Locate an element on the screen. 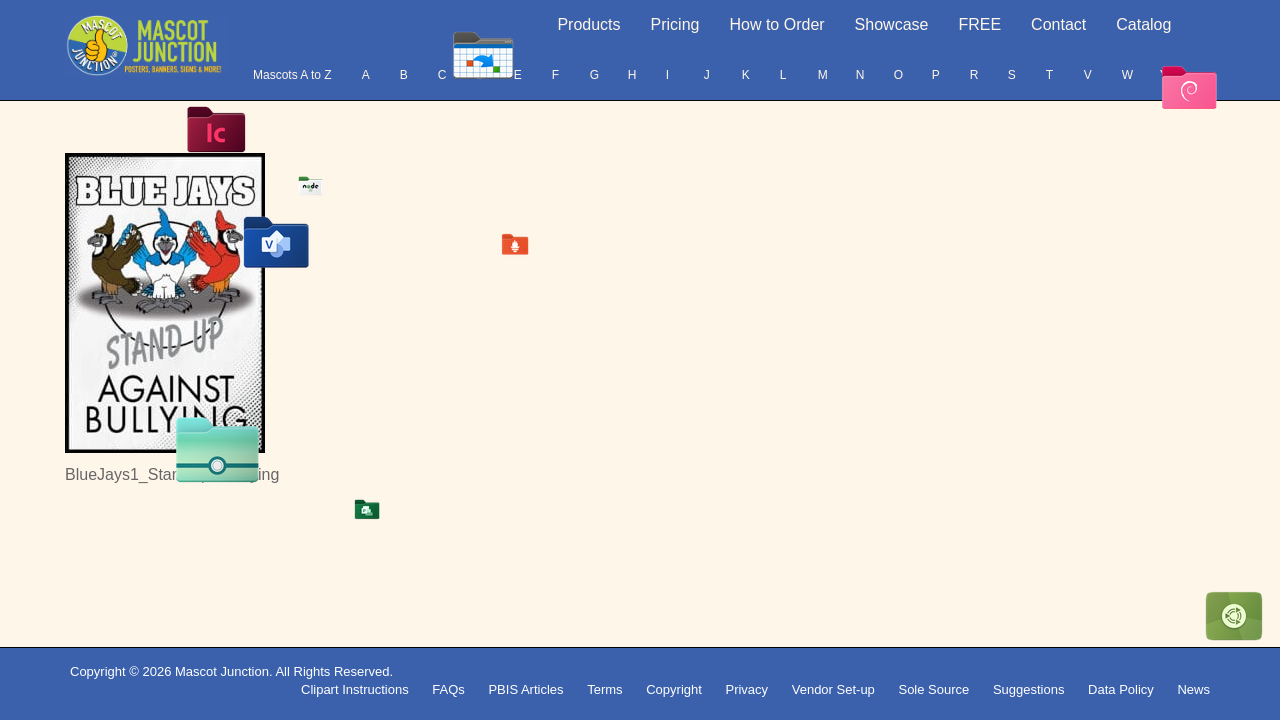 The height and width of the screenshot is (720, 1280). folder containing debian linux files is located at coordinates (1189, 89).